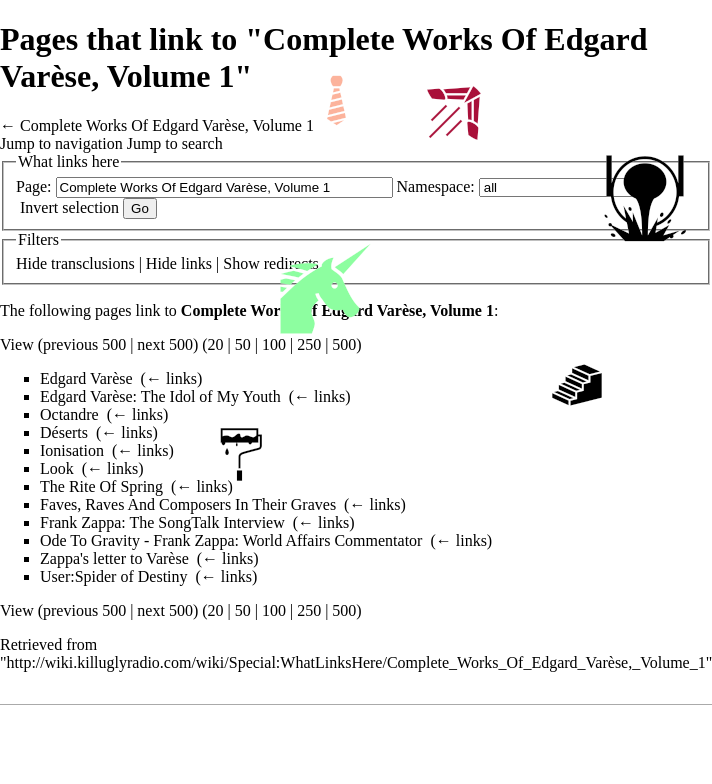 Image resolution: width=712 pixels, height=784 pixels. Describe the element at coordinates (239, 454) in the screenshot. I see `customize theme or appearance settings` at that location.